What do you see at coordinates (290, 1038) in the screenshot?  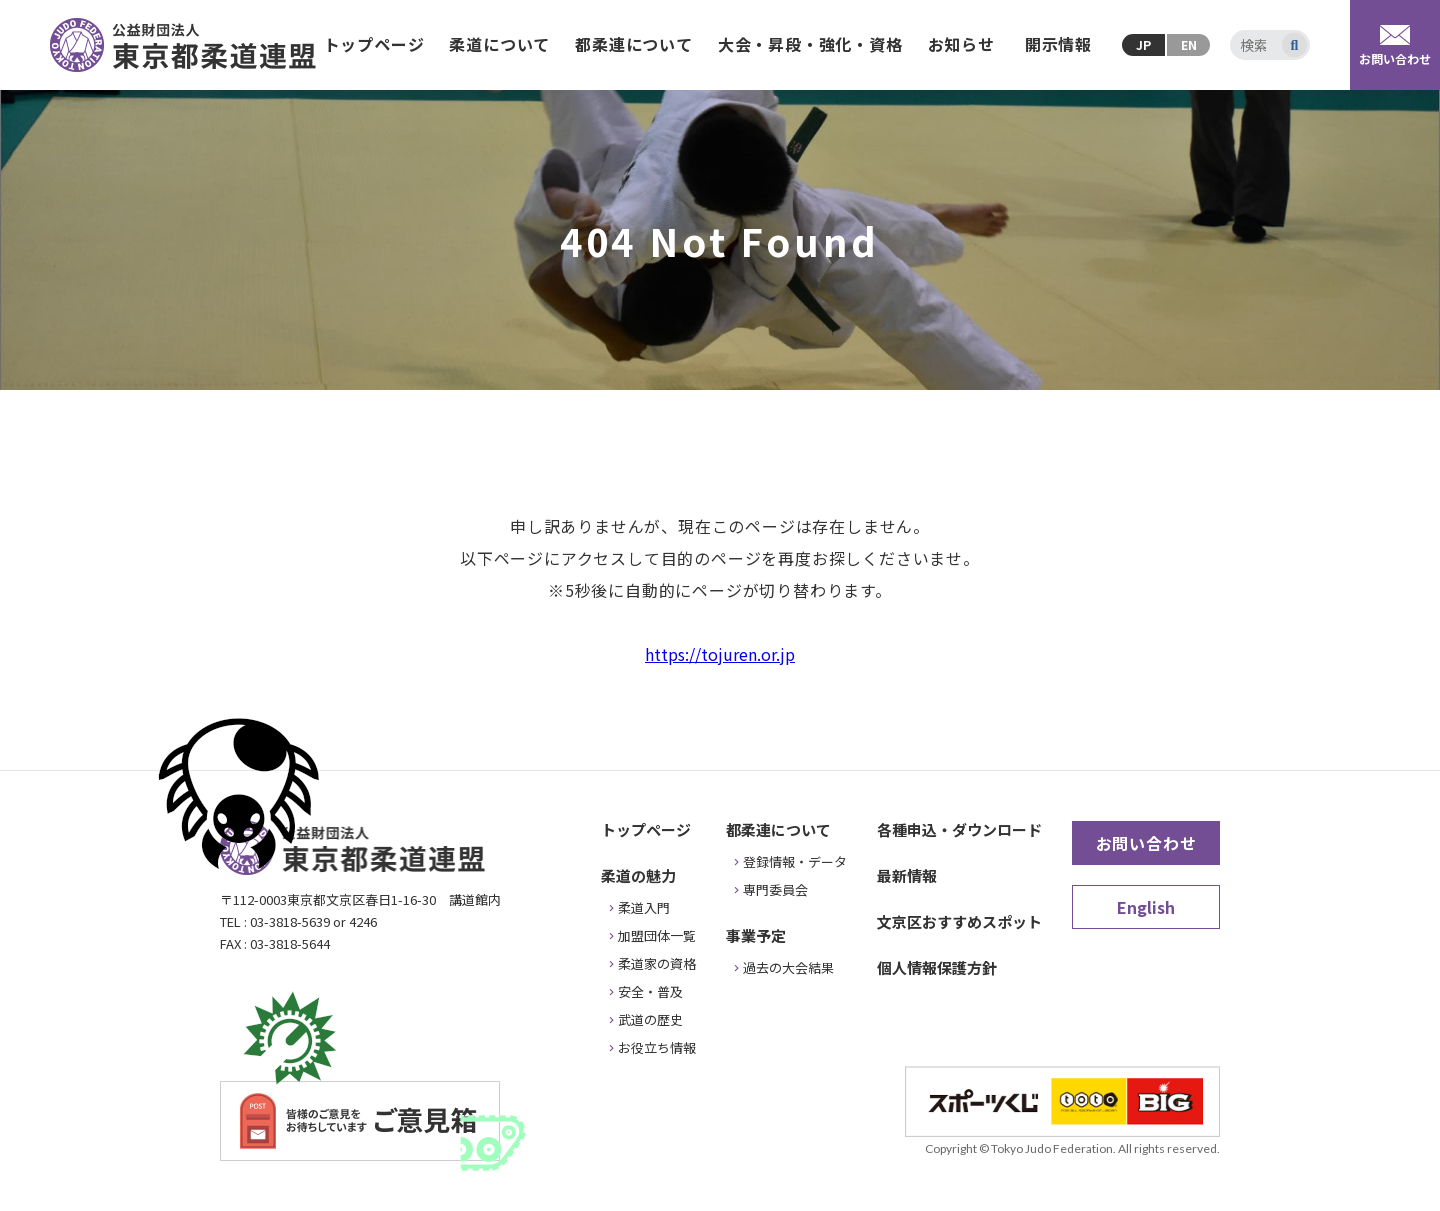 I see `access settings or configuration options` at bounding box center [290, 1038].